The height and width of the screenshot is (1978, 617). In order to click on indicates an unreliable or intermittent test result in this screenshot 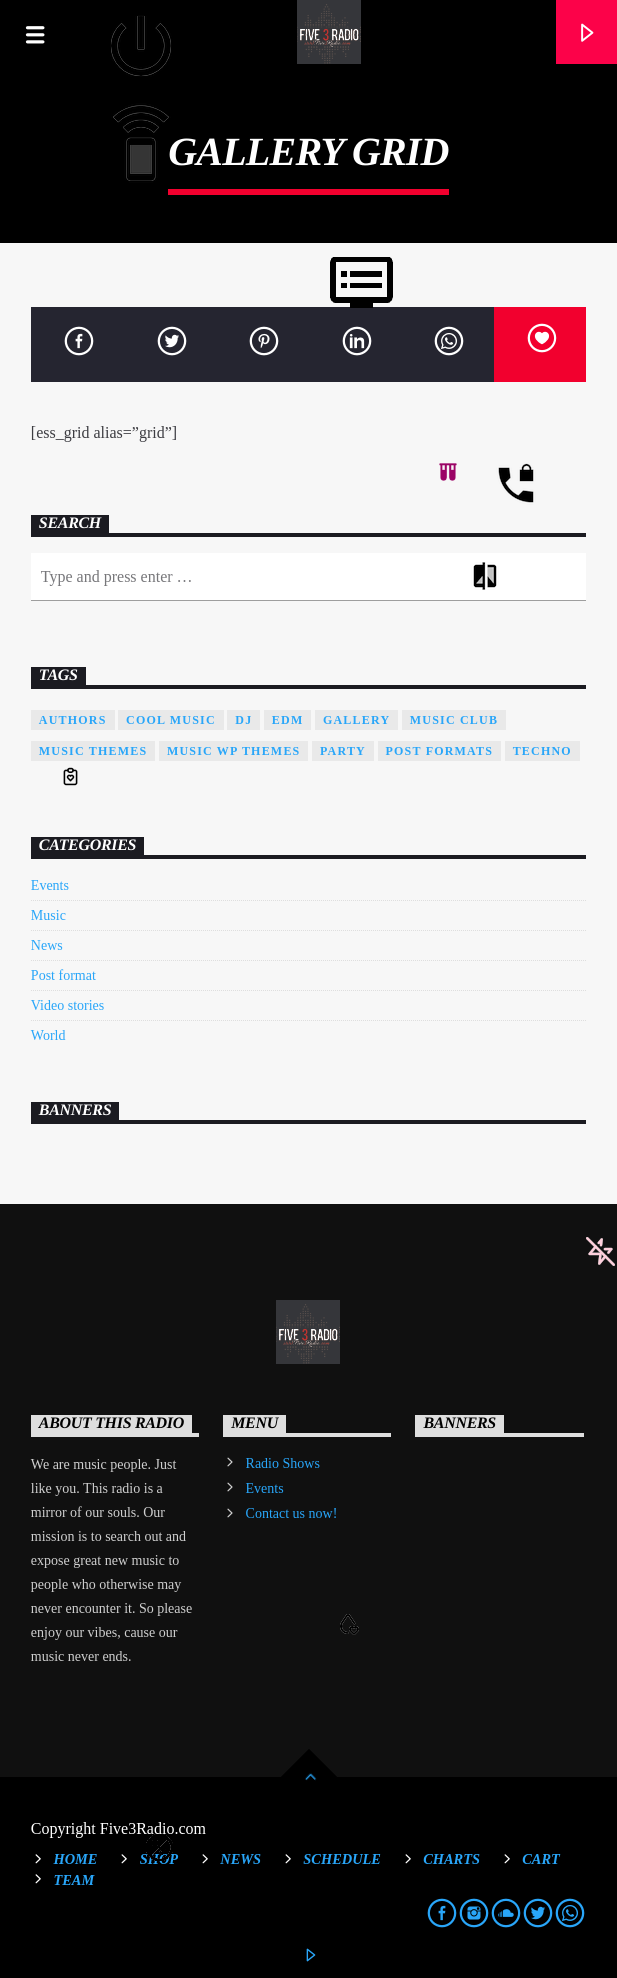, I will do `click(159, 1847)`.